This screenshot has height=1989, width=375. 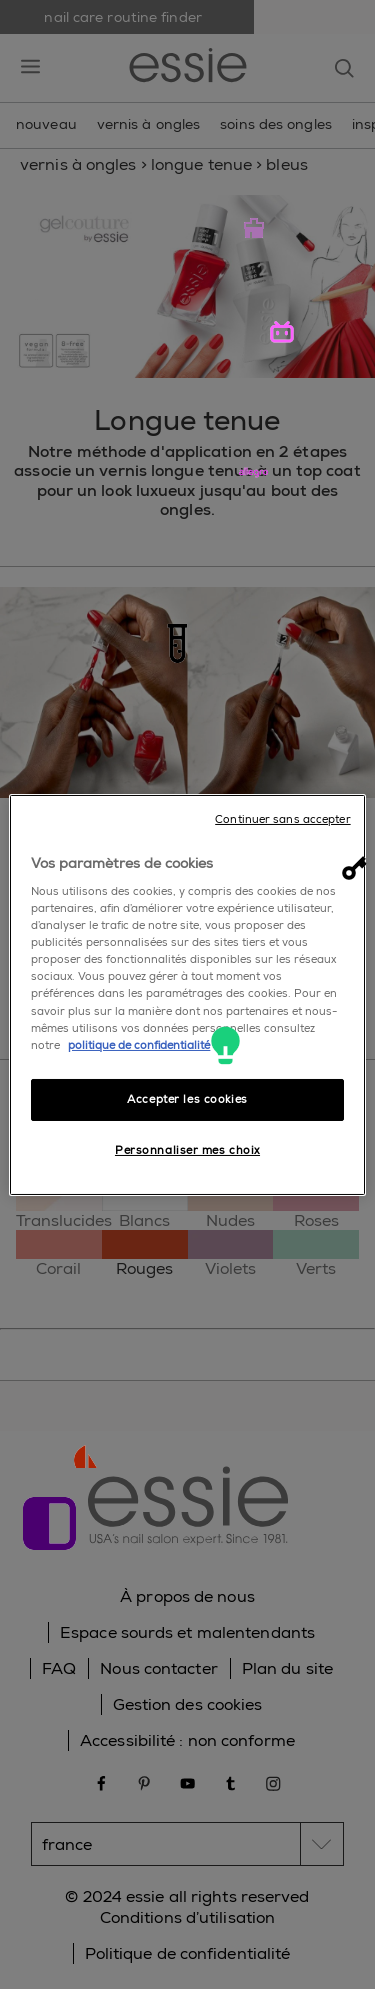 I want to click on visit the allegro e-commerce platform, so click(x=253, y=472).